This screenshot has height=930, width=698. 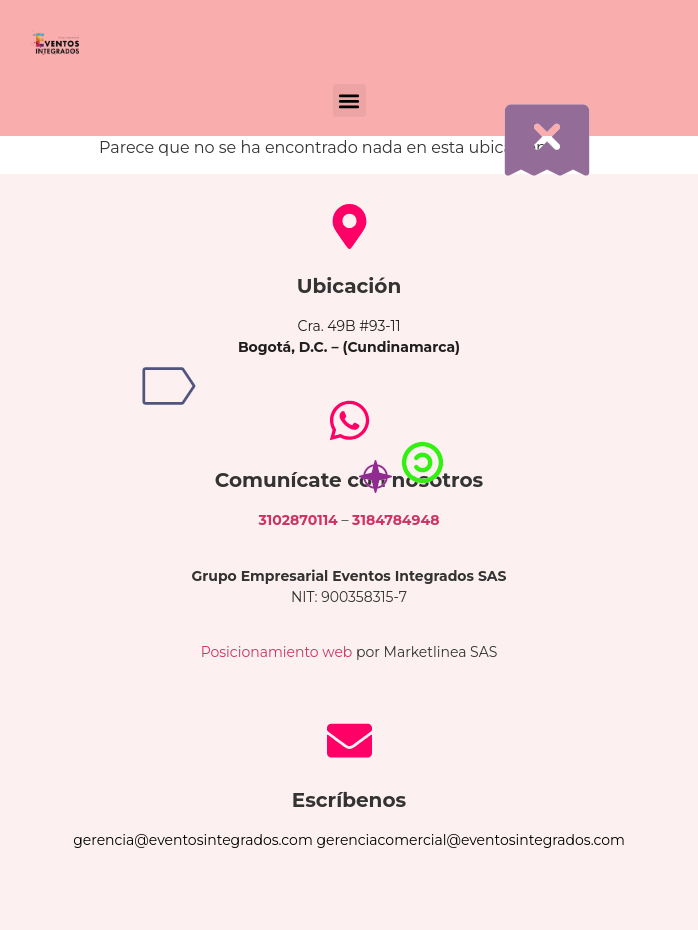 I want to click on cancel or void a receipt, so click(x=547, y=140).